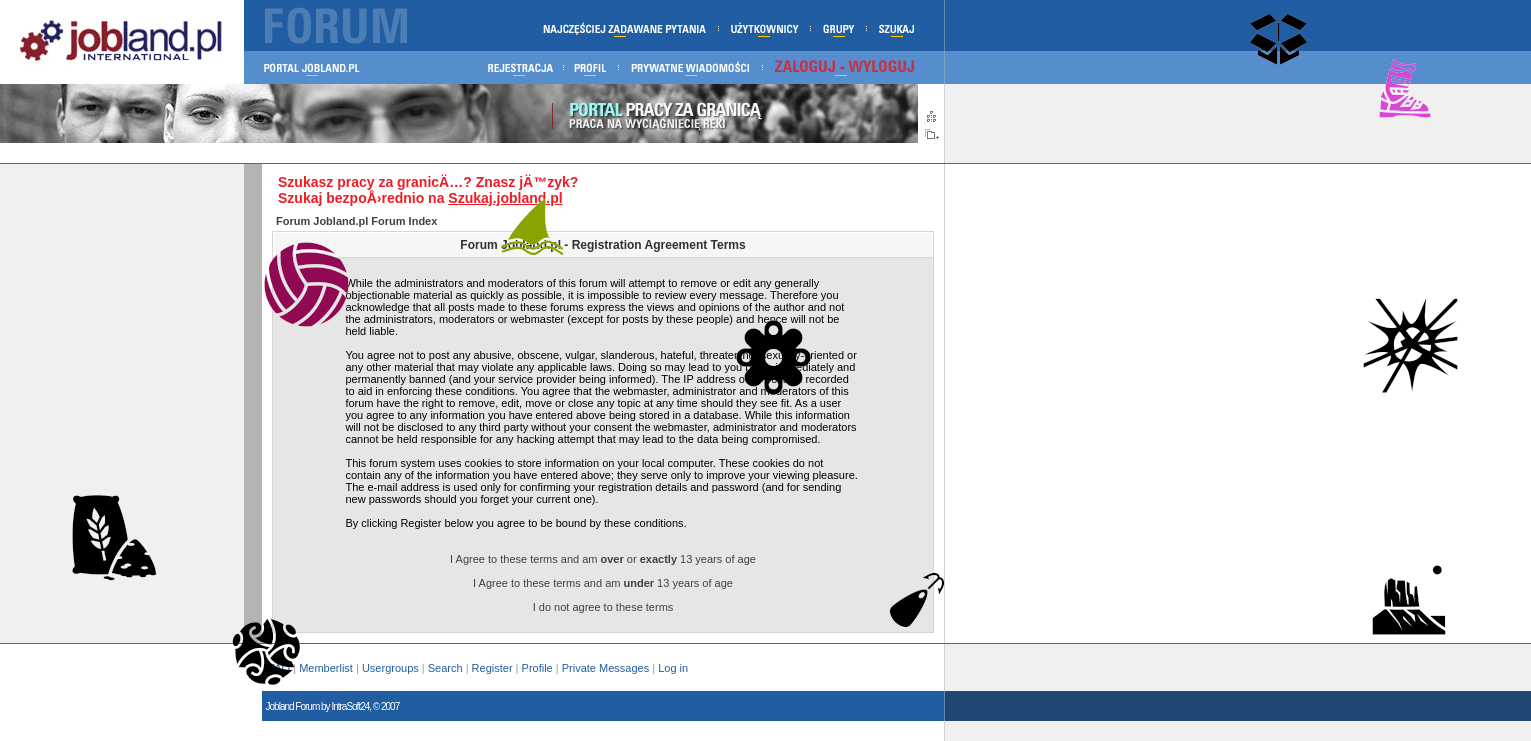 This screenshot has width=1531, height=741. I want to click on navigate to Monument Valley game, so click(1409, 598).